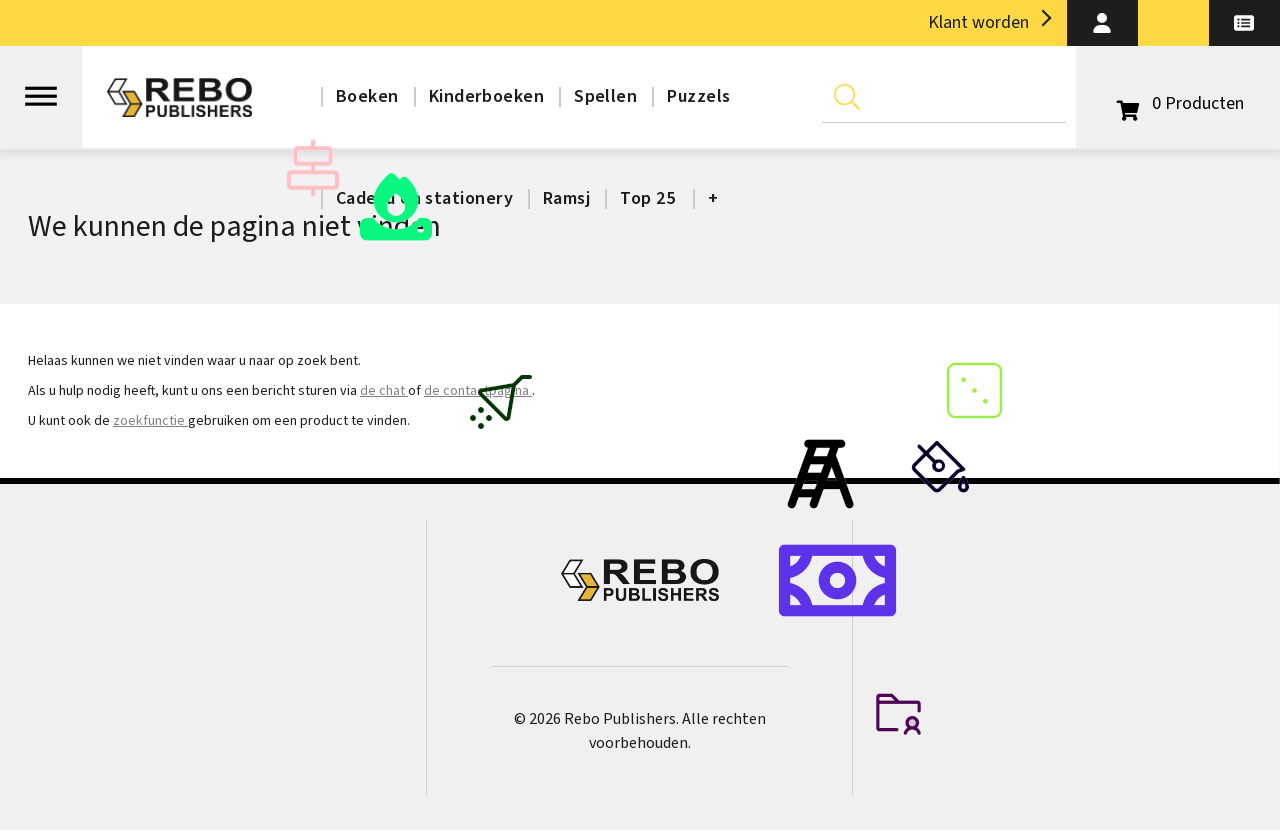 The image size is (1280, 832). What do you see at coordinates (396, 209) in the screenshot?
I see `access stove or cooking settings` at bounding box center [396, 209].